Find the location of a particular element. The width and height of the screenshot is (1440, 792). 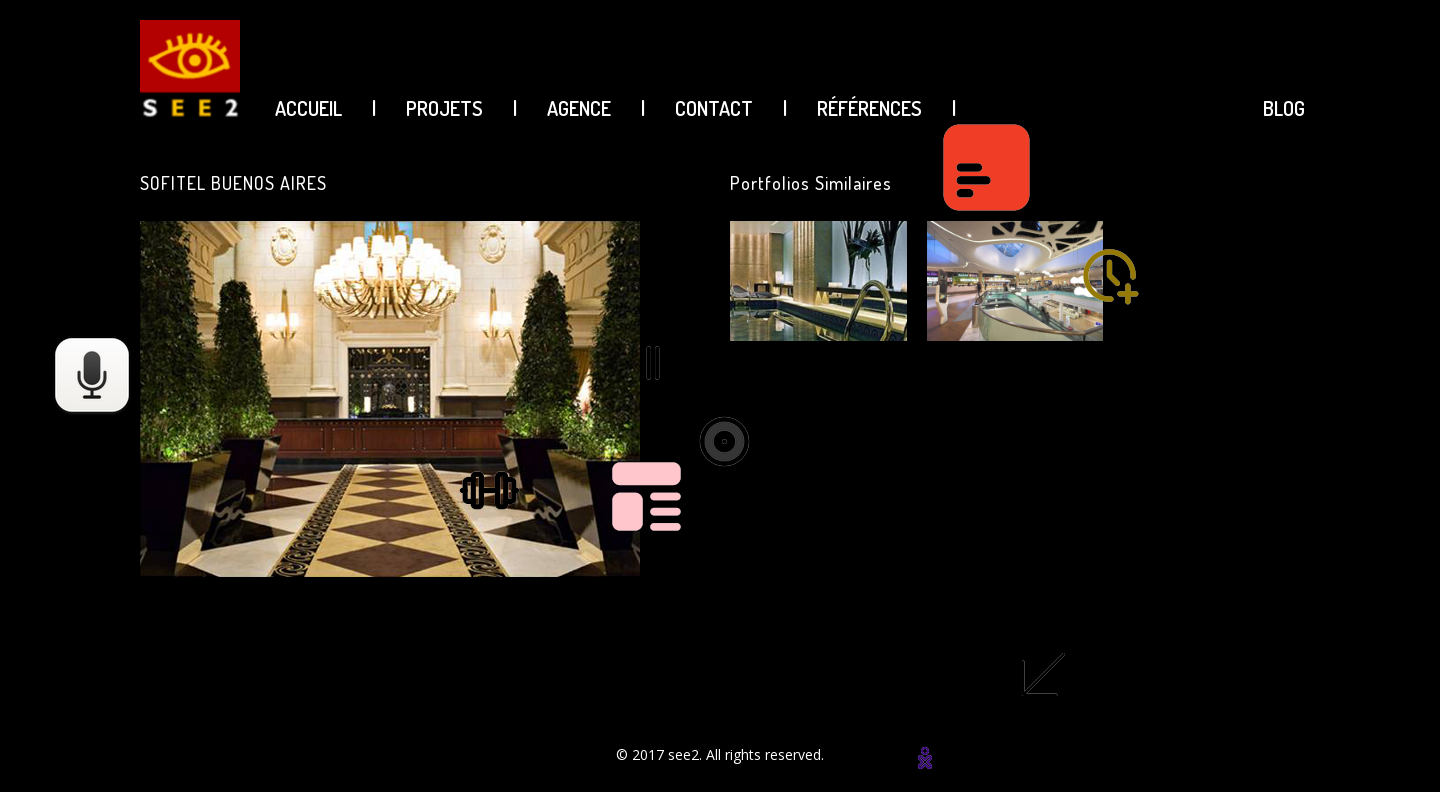

access microphone settings is located at coordinates (92, 375).